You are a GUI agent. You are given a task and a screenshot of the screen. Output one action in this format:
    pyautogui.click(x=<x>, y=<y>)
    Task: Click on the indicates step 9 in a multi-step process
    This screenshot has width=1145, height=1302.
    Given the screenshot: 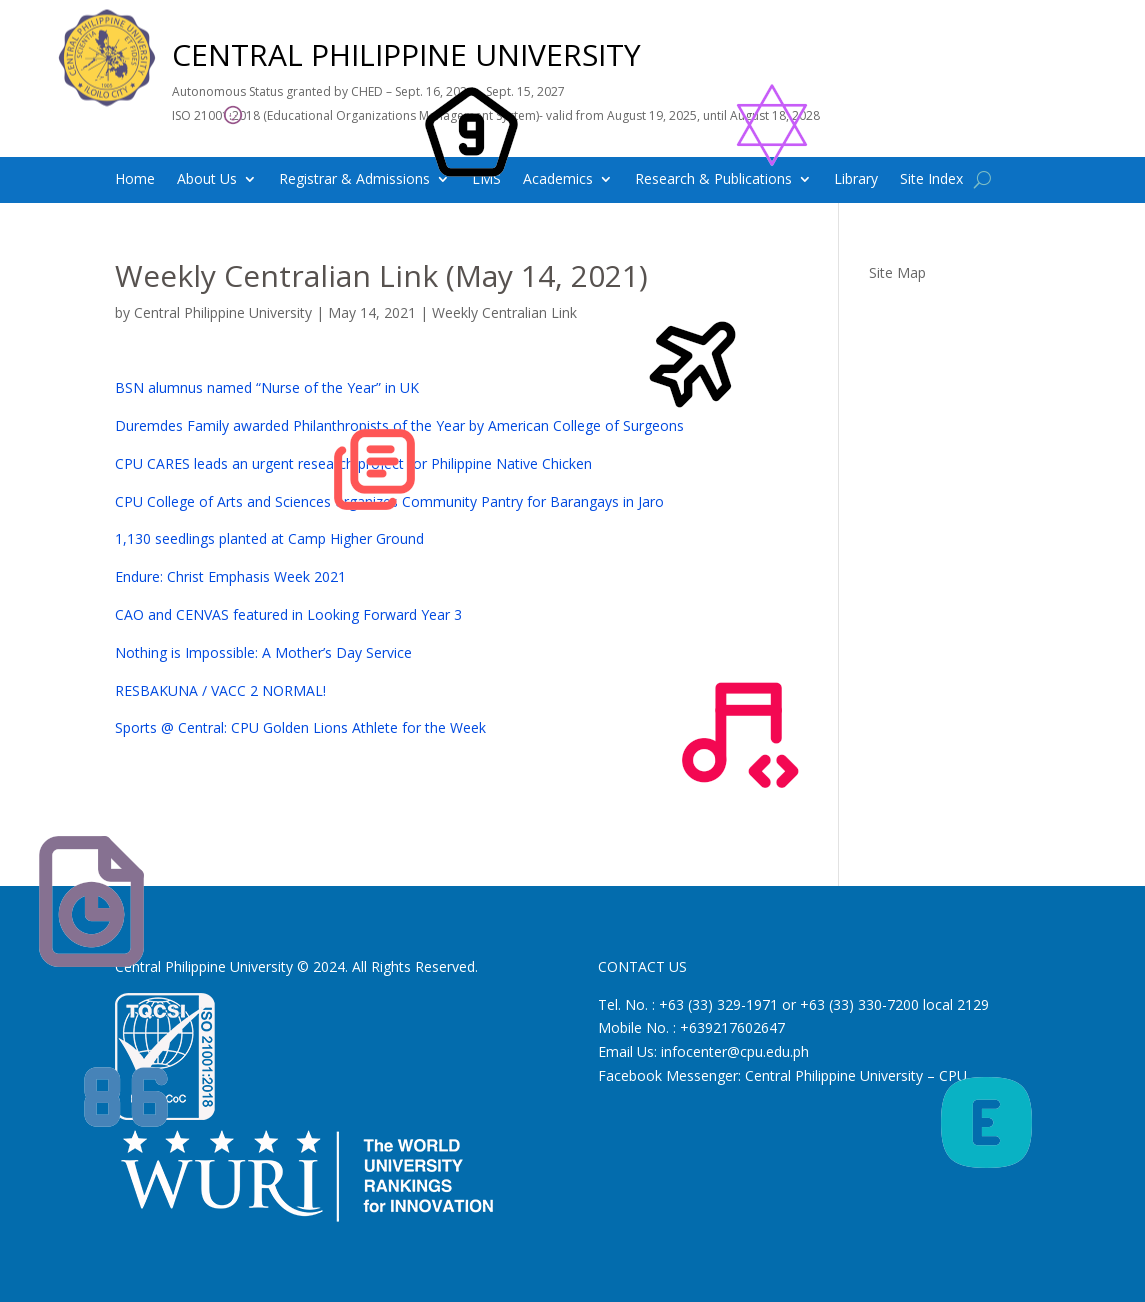 What is the action you would take?
    pyautogui.click(x=471, y=134)
    